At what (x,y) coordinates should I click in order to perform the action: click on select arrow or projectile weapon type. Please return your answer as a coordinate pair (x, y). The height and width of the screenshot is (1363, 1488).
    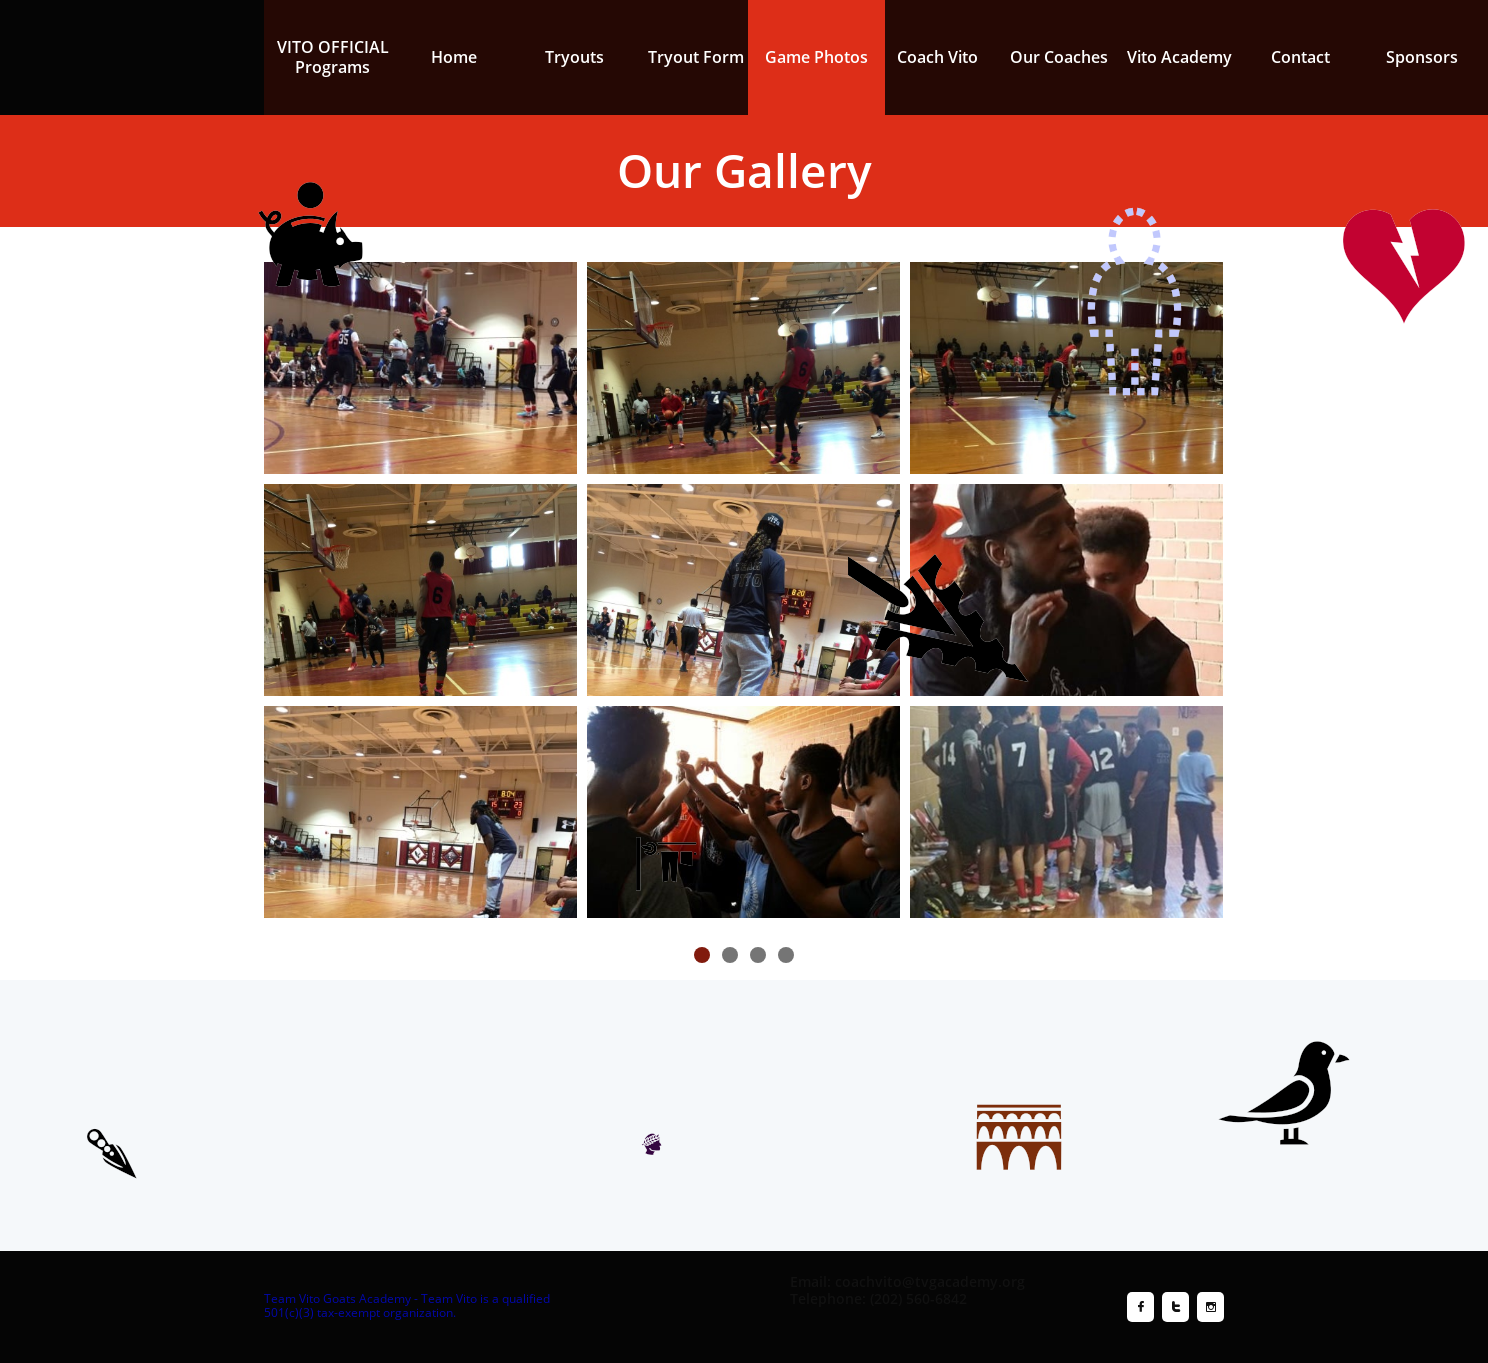
    Looking at the image, I should click on (938, 616).